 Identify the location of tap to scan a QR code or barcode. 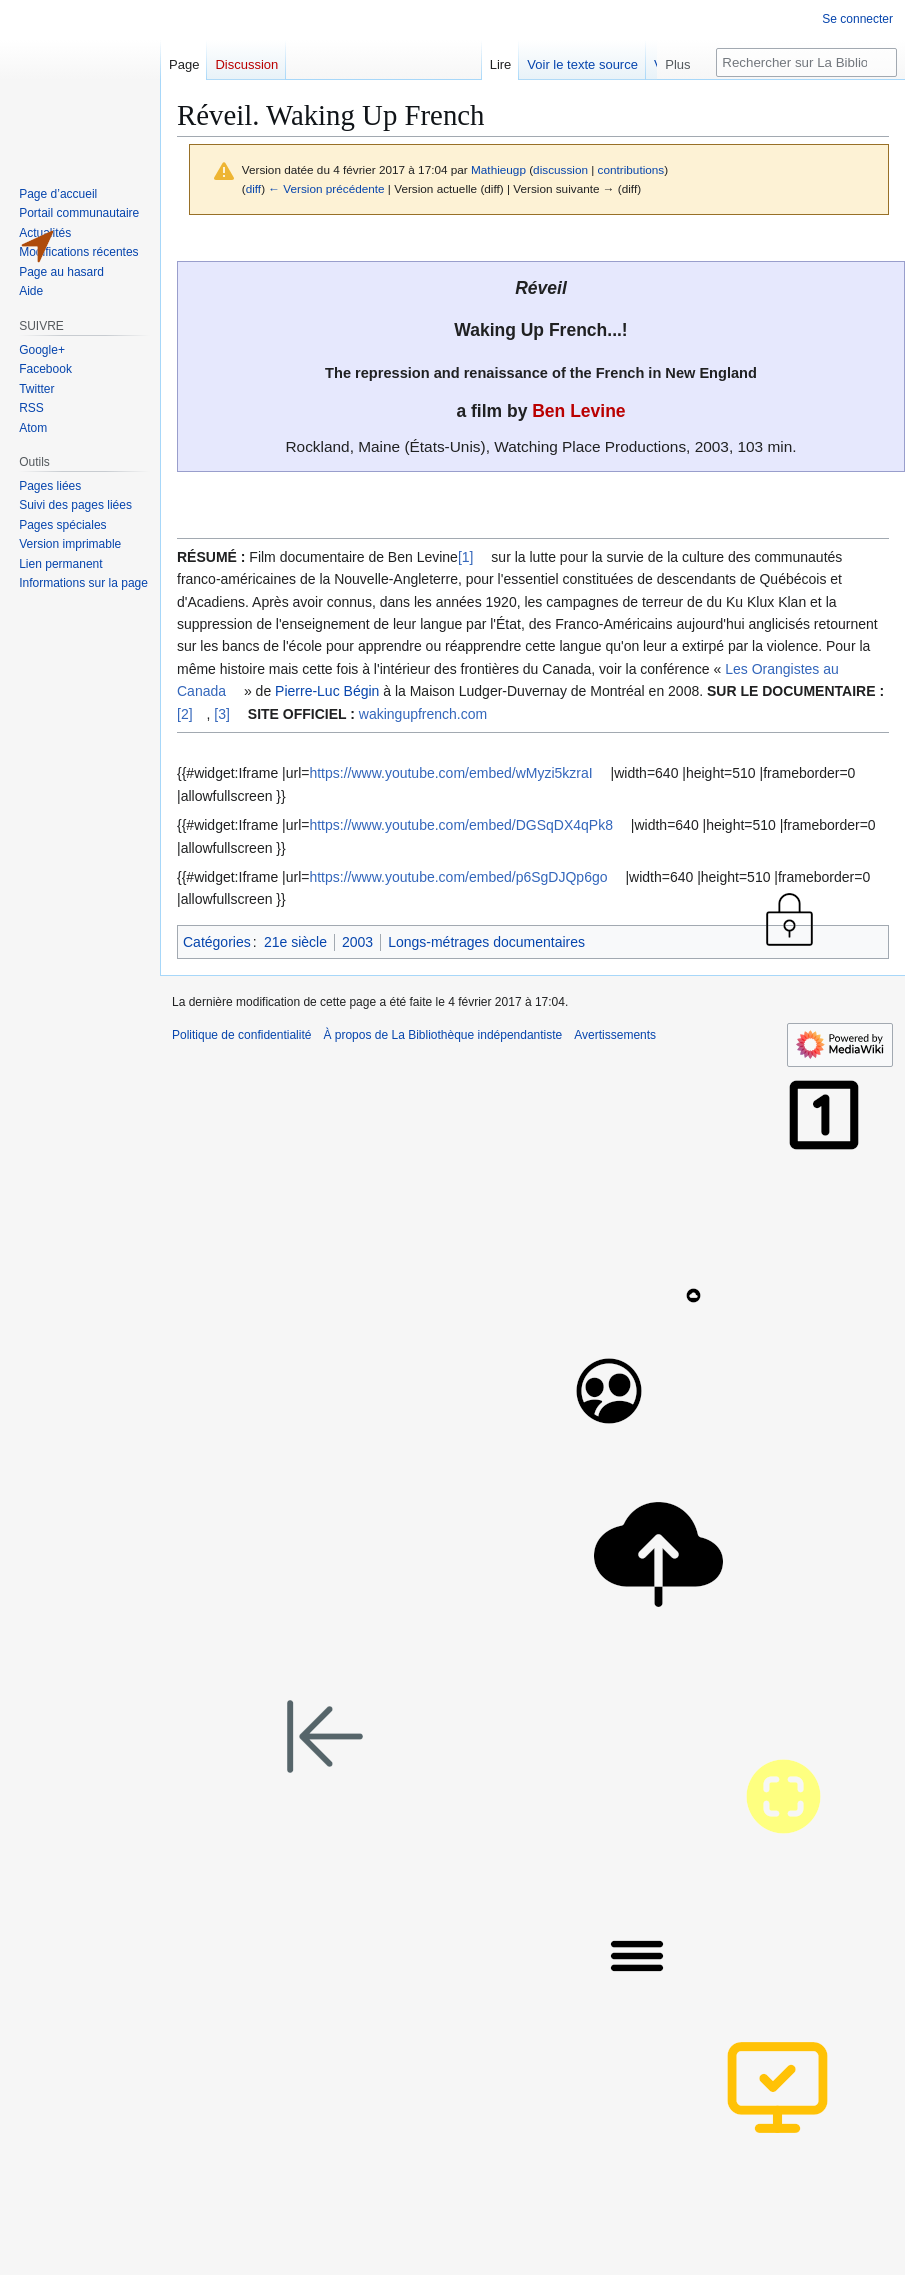
(783, 1796).